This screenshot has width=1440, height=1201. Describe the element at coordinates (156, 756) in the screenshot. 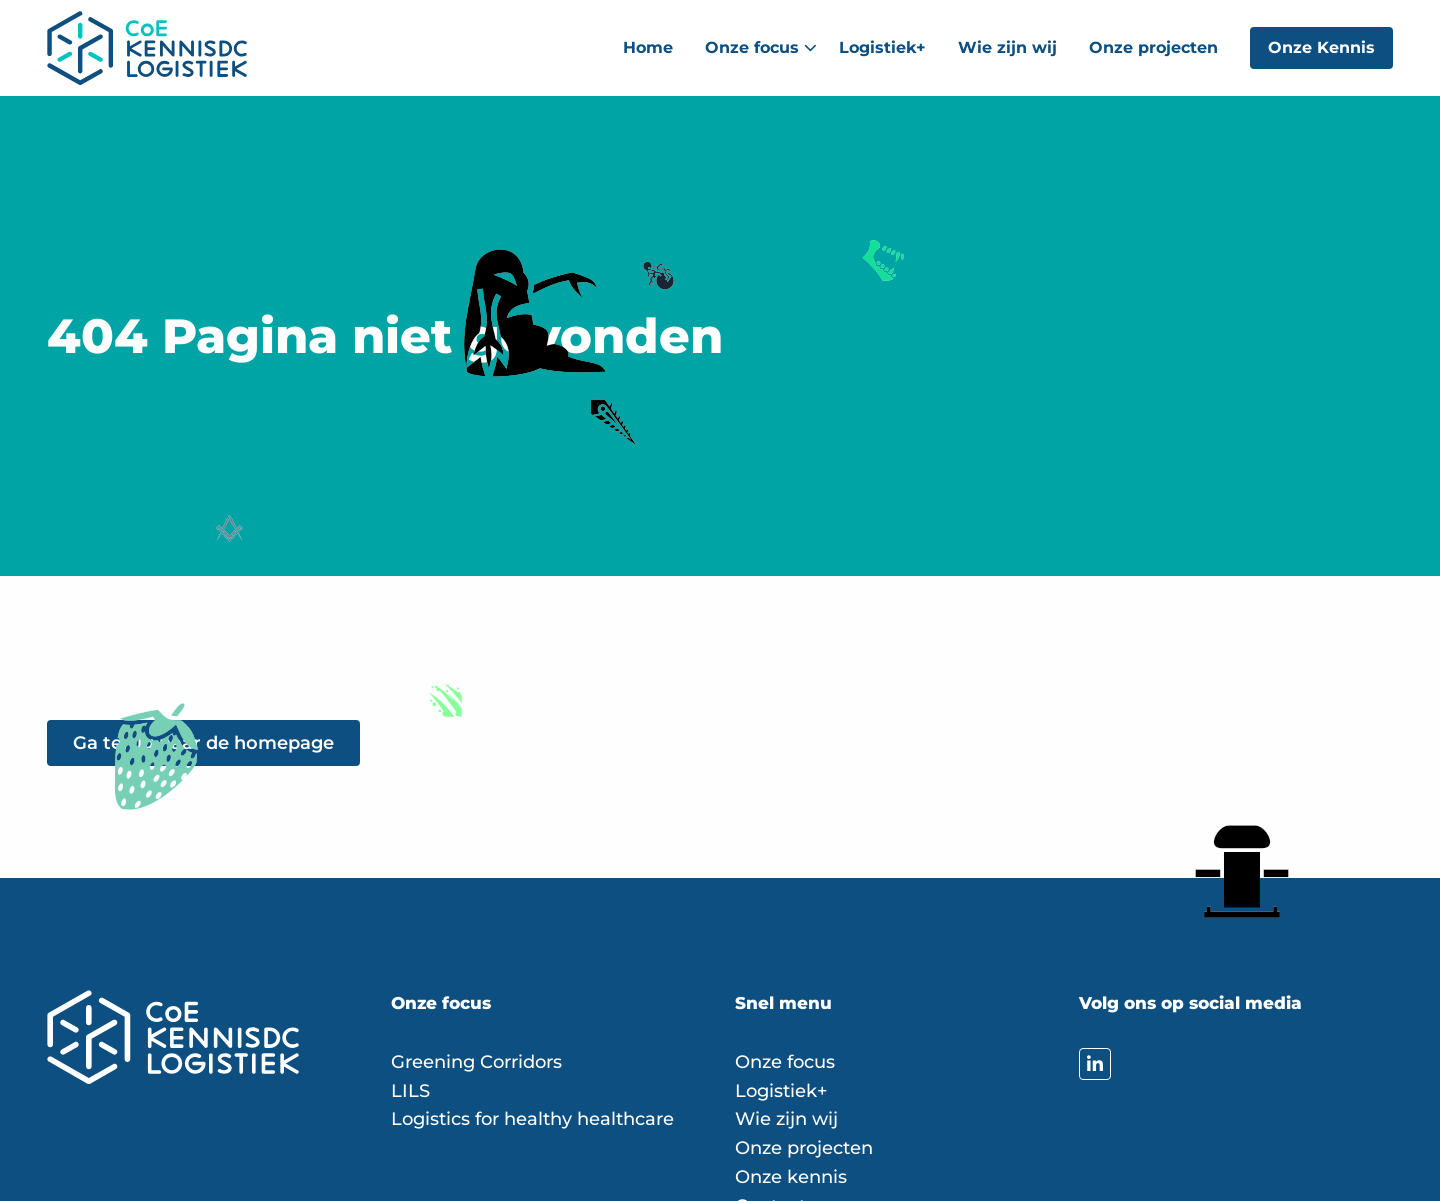

I see `select strawberry flavor or ingredient` at that location.